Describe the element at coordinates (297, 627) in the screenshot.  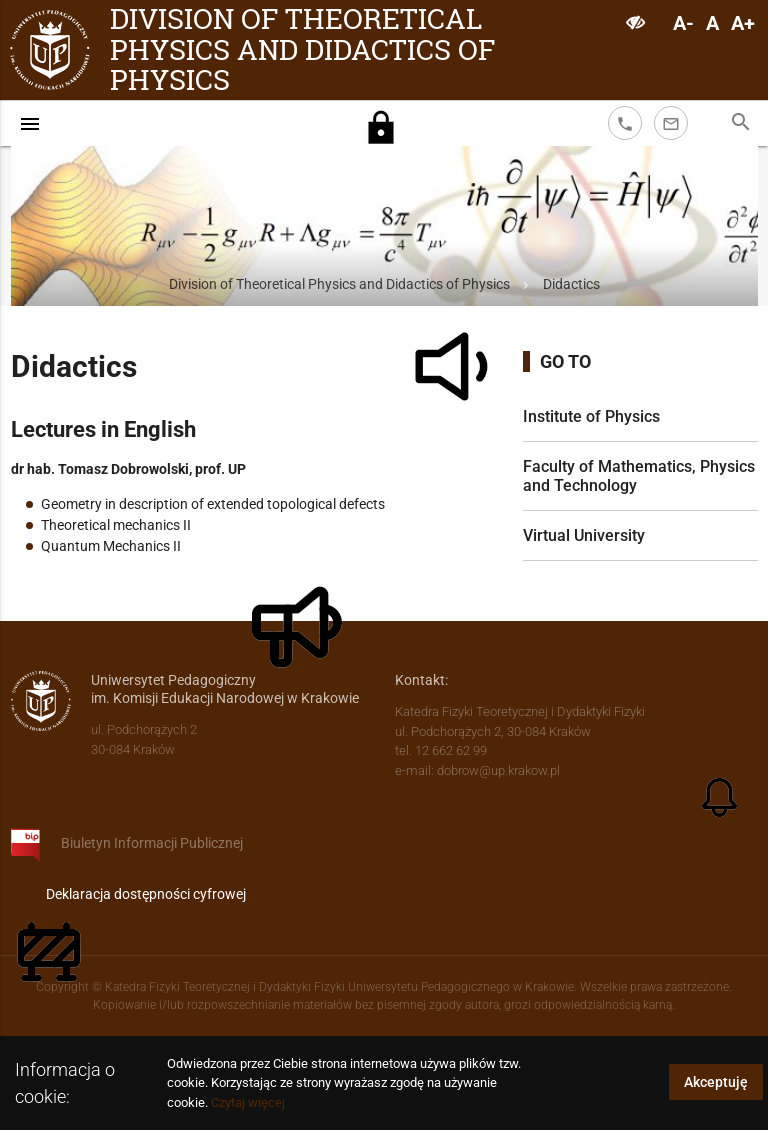
I see `make an announcement or broadcast` at that location.